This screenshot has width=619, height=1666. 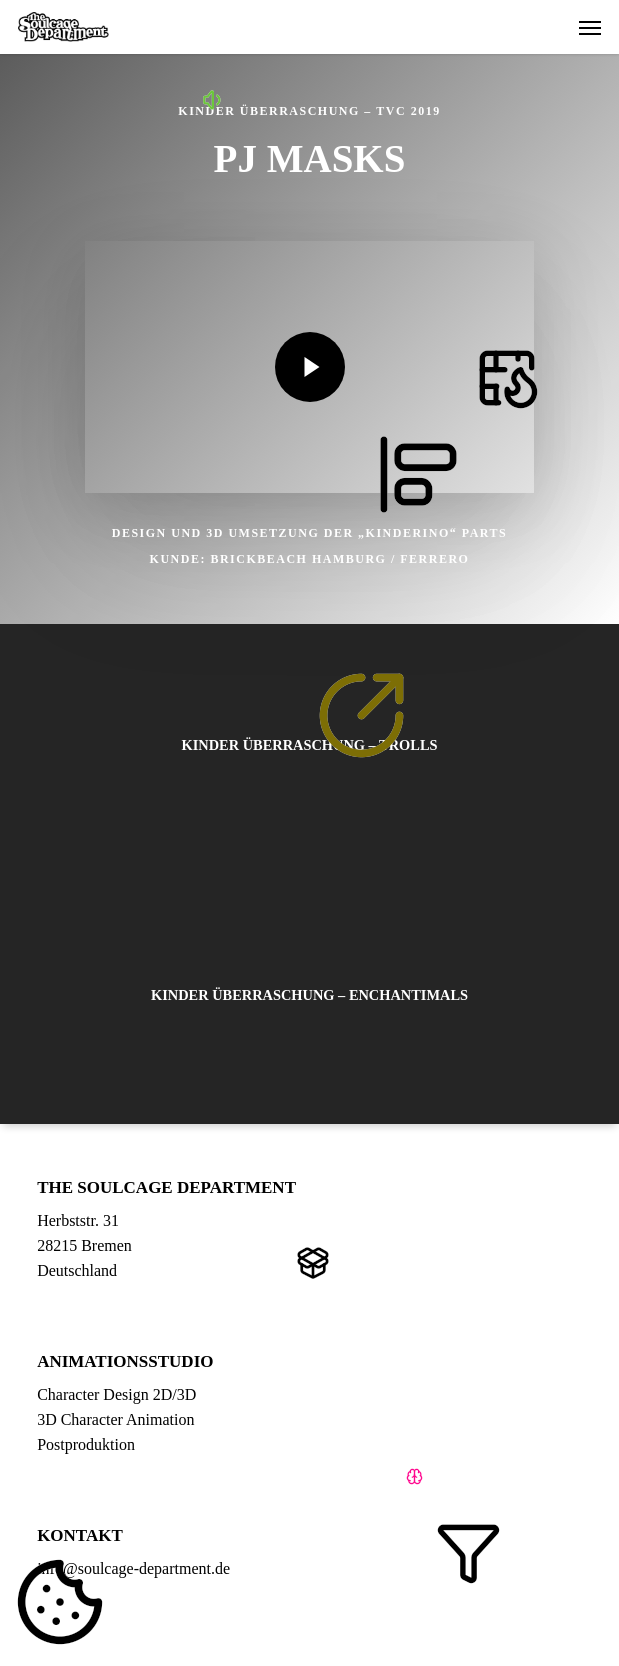 I want to click on manage cookie preferences, so click(x=60, y=1602).